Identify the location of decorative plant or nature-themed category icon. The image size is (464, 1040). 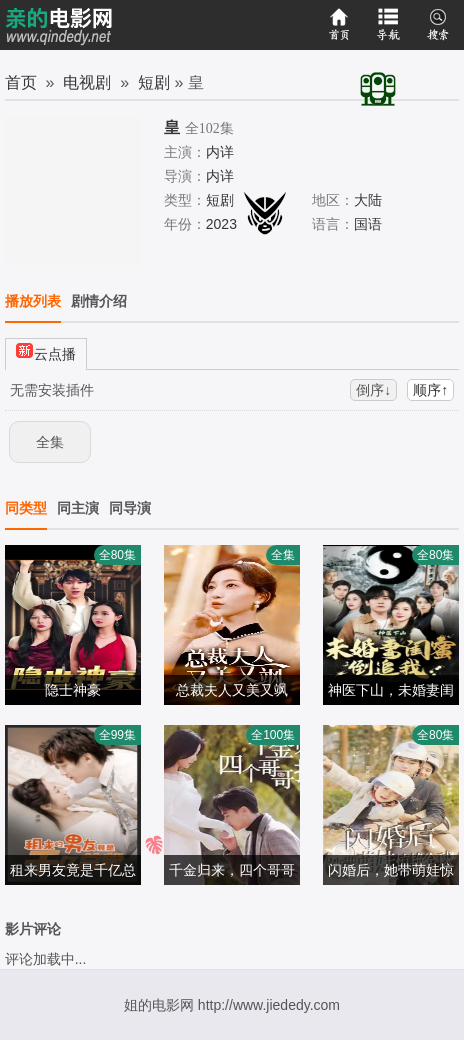
(154, 845).